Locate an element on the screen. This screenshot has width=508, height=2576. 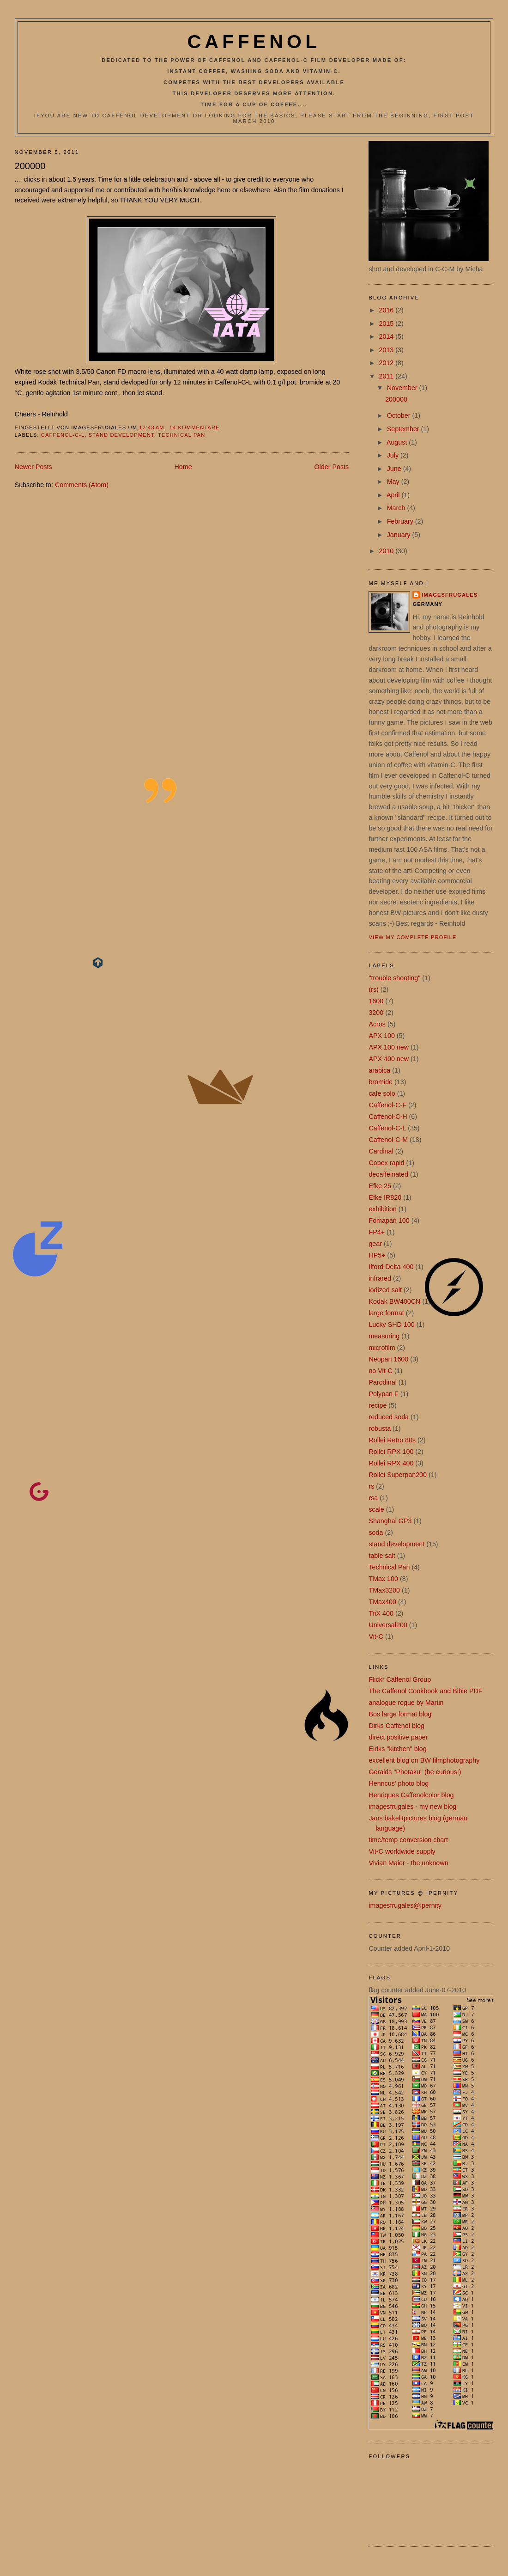
codeigniter framework logo is located at coordinates (326, 1715).